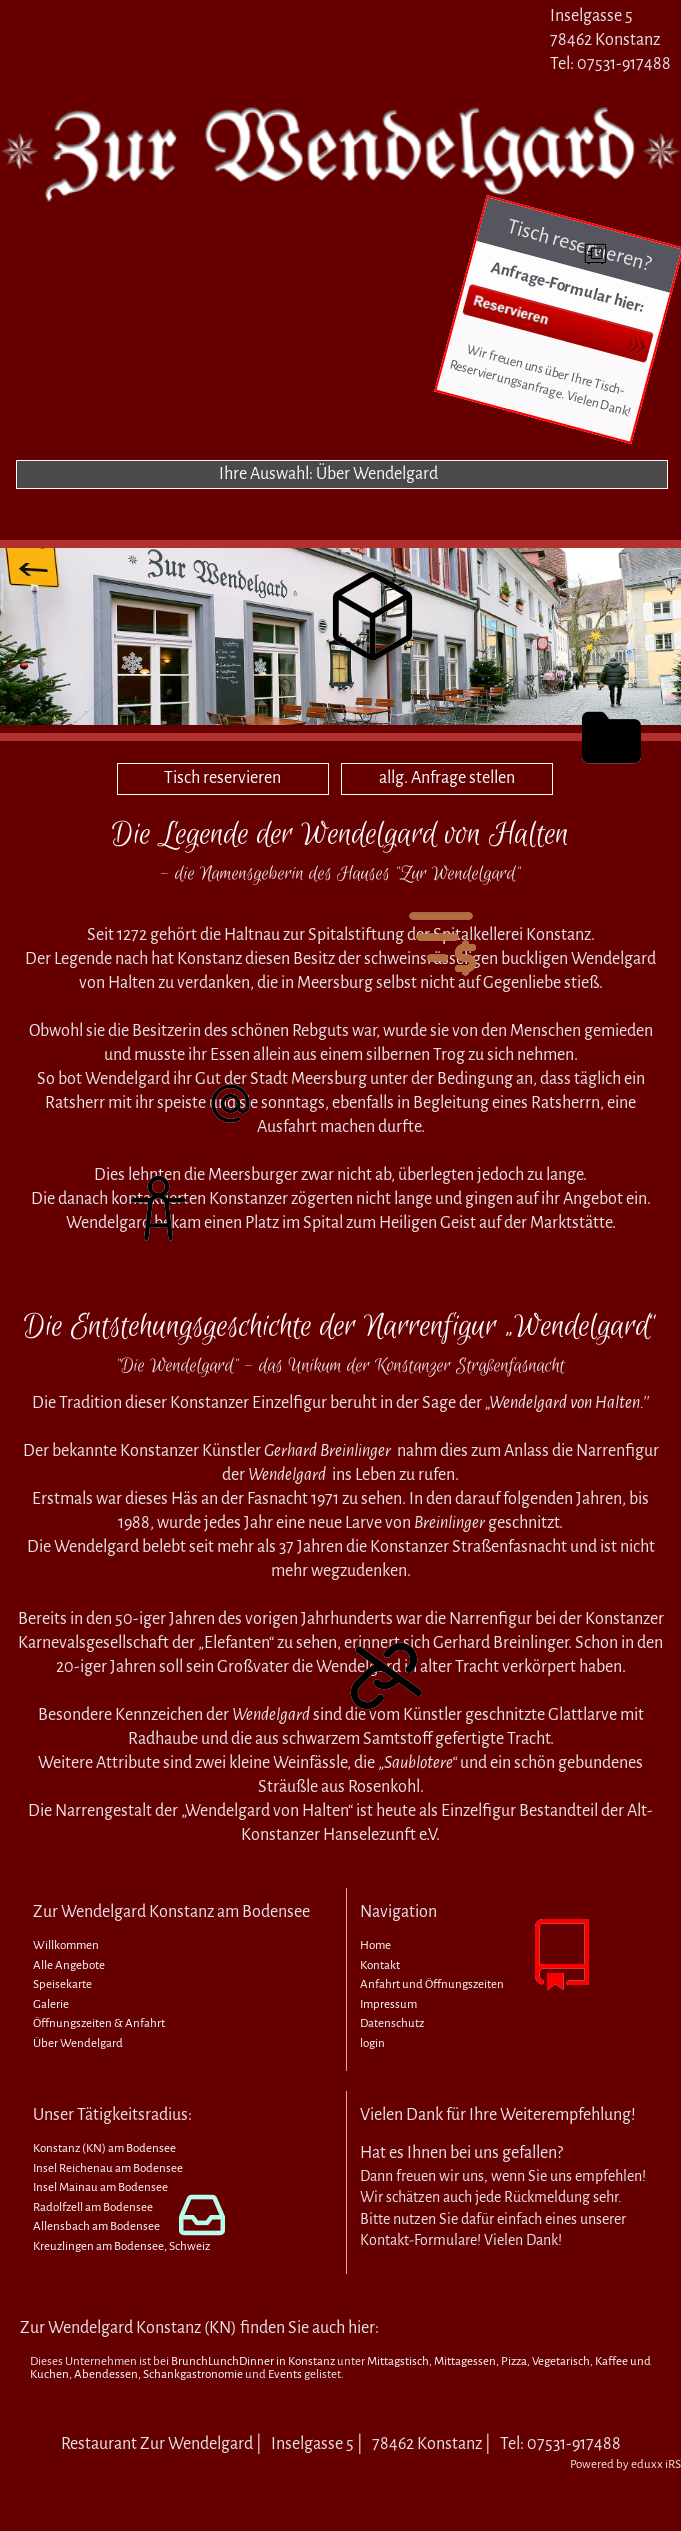 Image resolution: width=681 pixels, height=2531 pixels. What do you see at coordinates (202, 2215) in the screenshot?
I see `view your inbox` at bounding box center [202, 2215].